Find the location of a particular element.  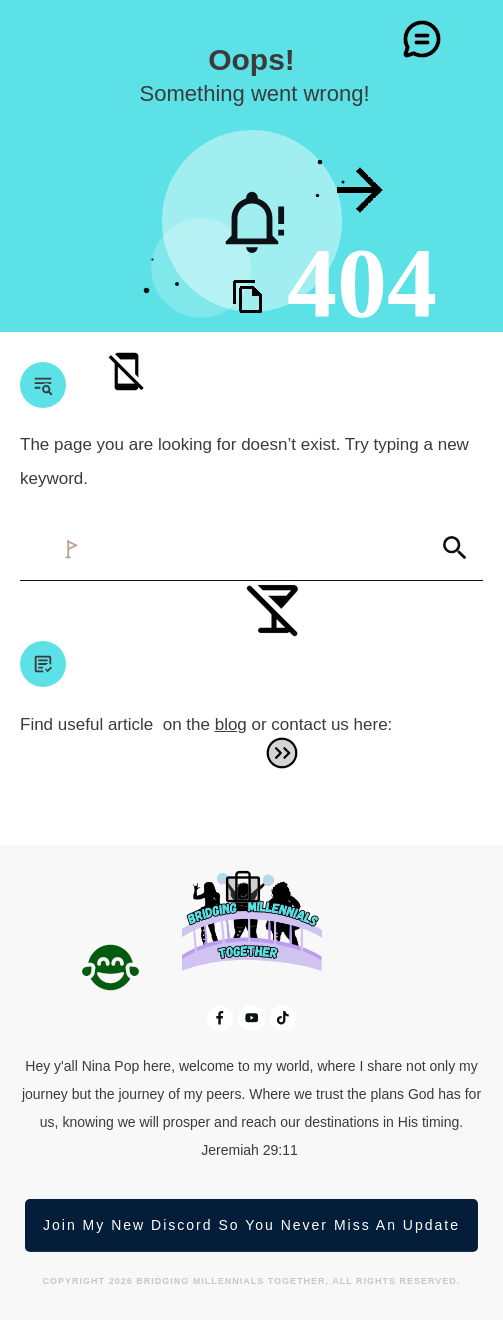

navigate to the next item or screen is located at coordinates (360, 190).